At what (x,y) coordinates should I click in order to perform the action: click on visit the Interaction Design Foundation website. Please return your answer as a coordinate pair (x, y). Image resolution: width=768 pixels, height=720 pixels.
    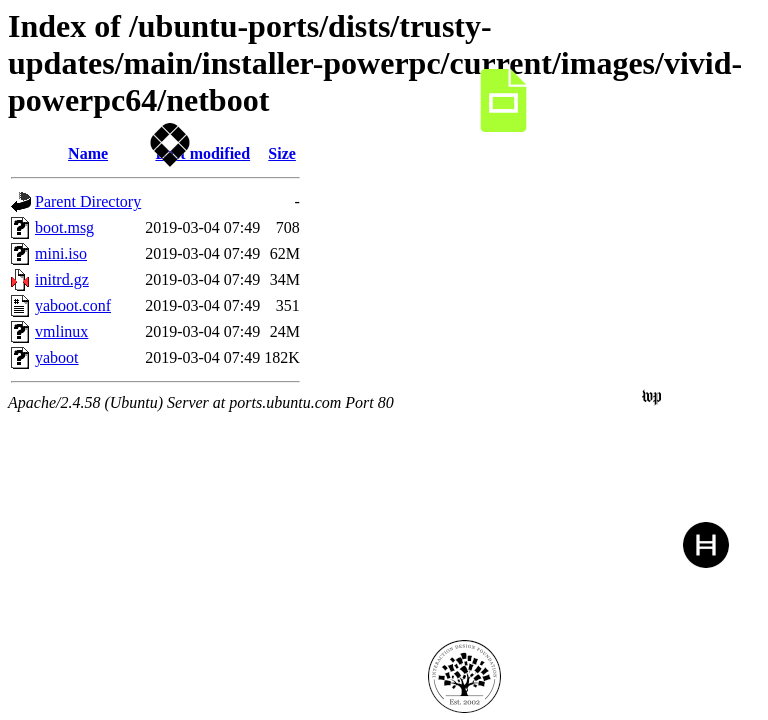
    Looking at the image, I should click on (464, 676).